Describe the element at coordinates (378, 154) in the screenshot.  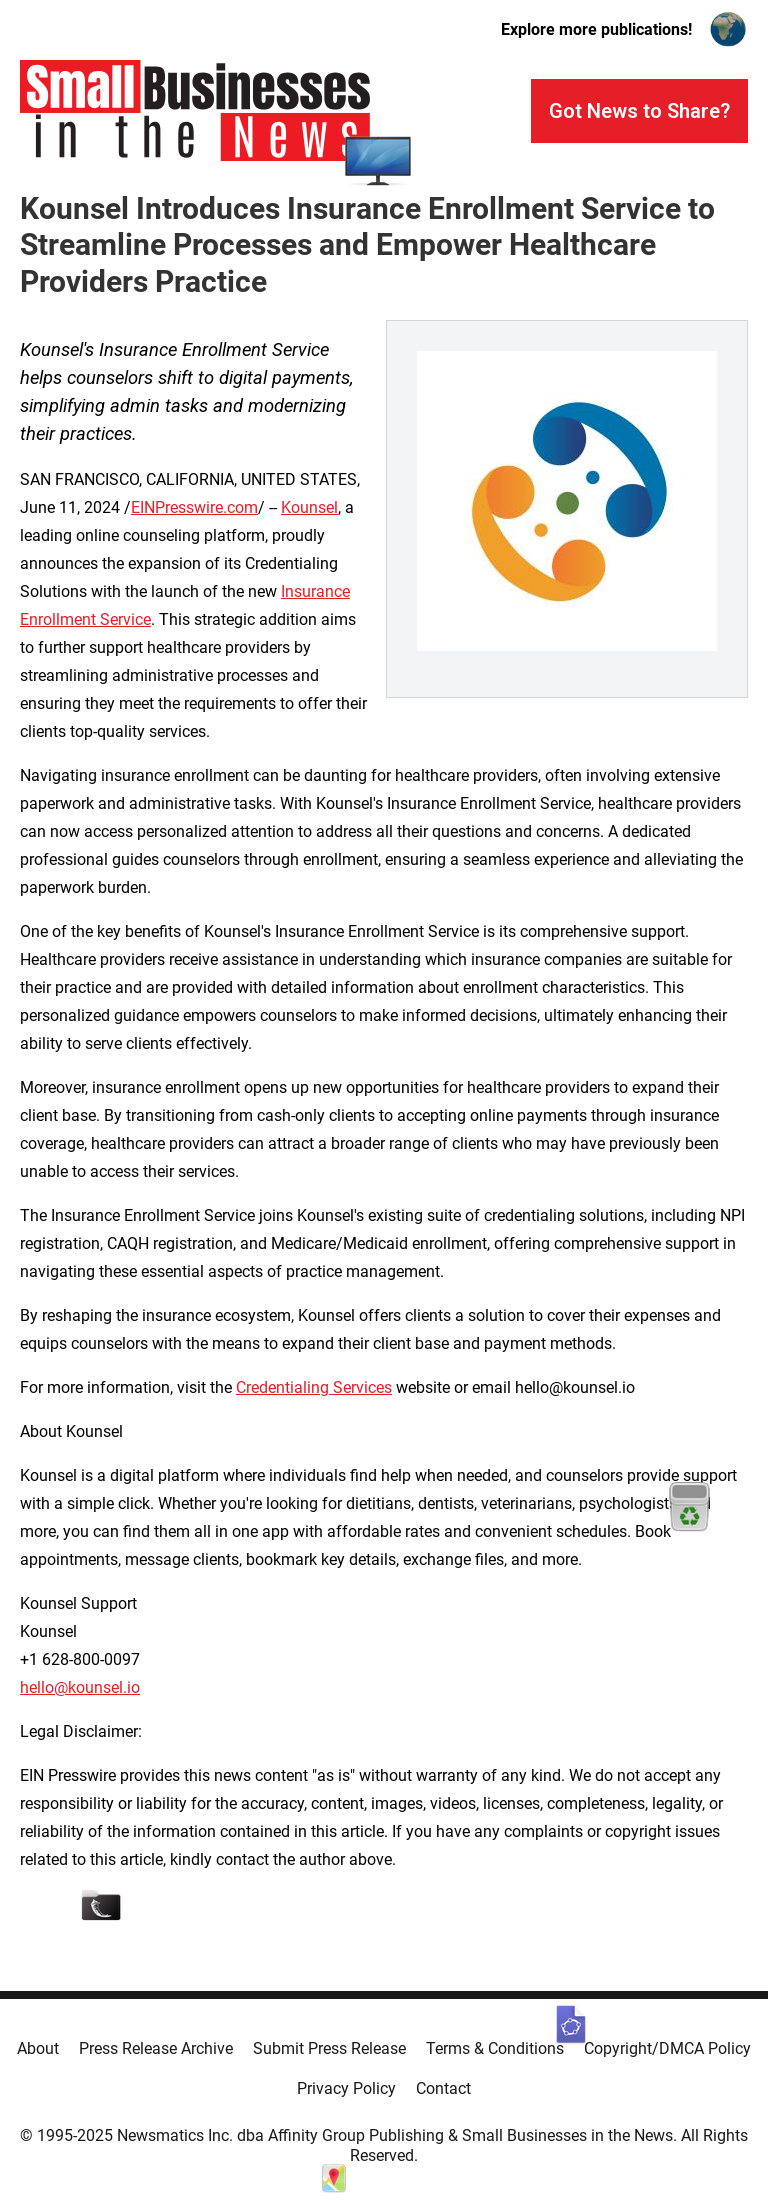
I see `display settings for connected monitor` at that location.